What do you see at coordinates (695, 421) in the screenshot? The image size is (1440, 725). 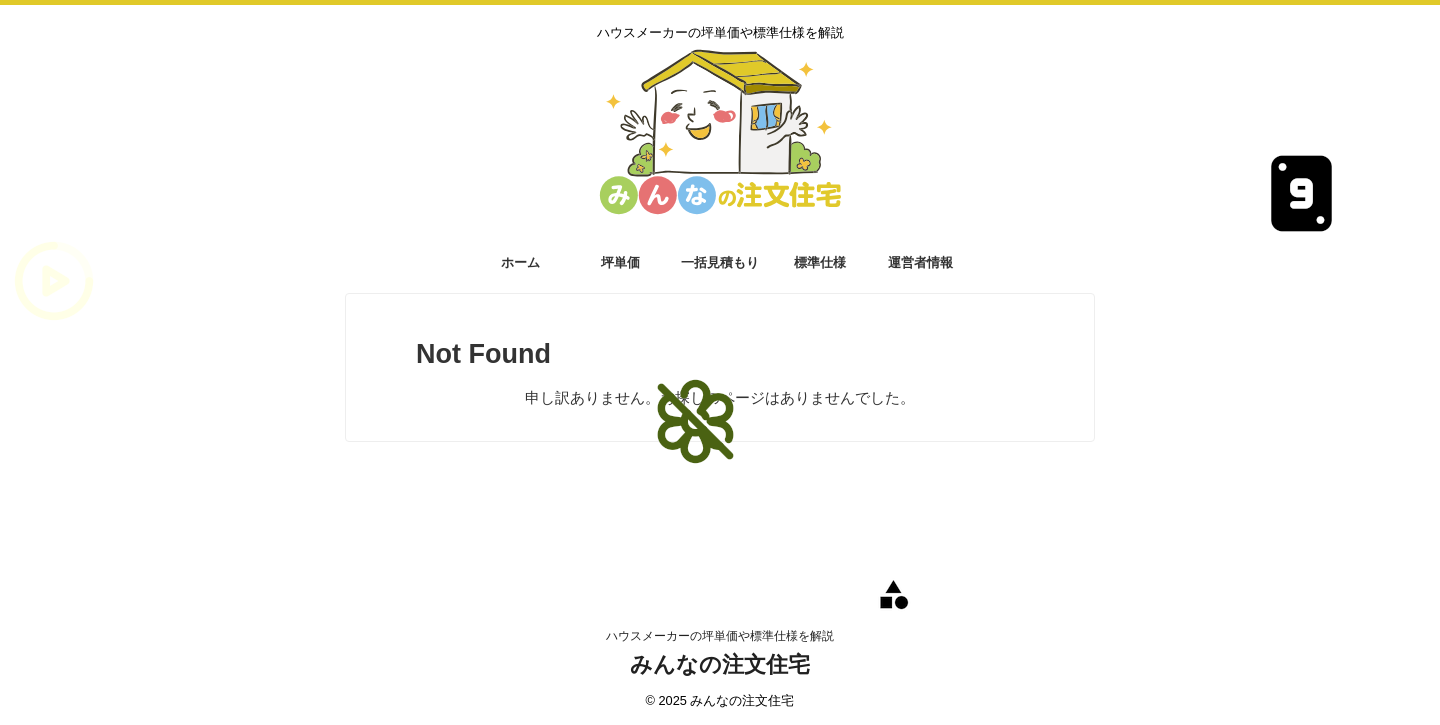 I see `disable or hide floral/nature content` at bounding box center [695, 421].